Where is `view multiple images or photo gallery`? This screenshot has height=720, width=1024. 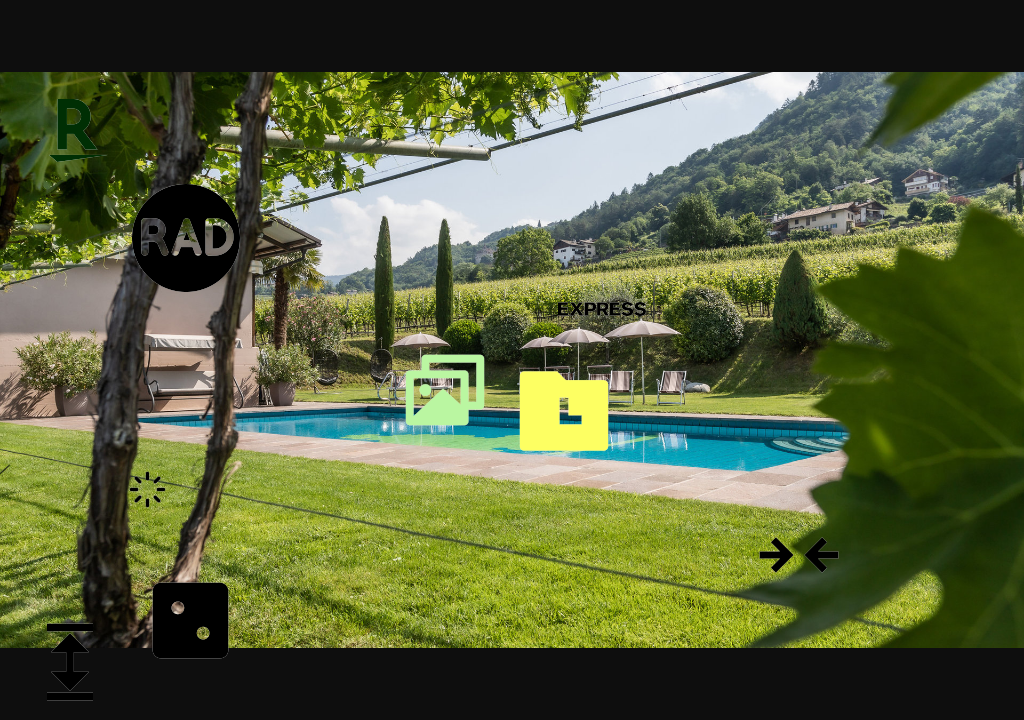
view multiple images or photo gallery is located at coordinates (445, 390).